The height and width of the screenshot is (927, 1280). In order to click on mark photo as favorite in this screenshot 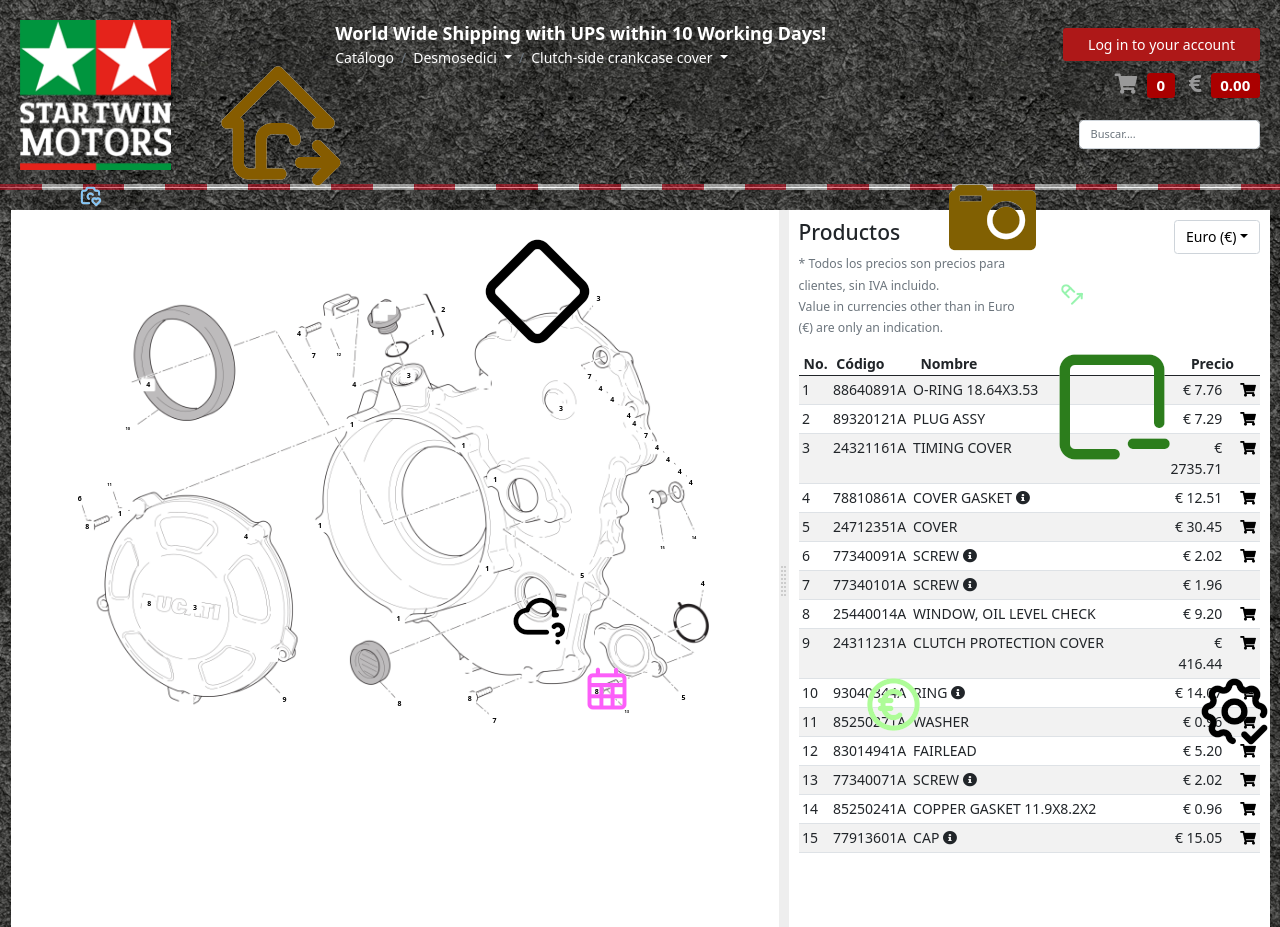, I will do `click(90, 195)`.